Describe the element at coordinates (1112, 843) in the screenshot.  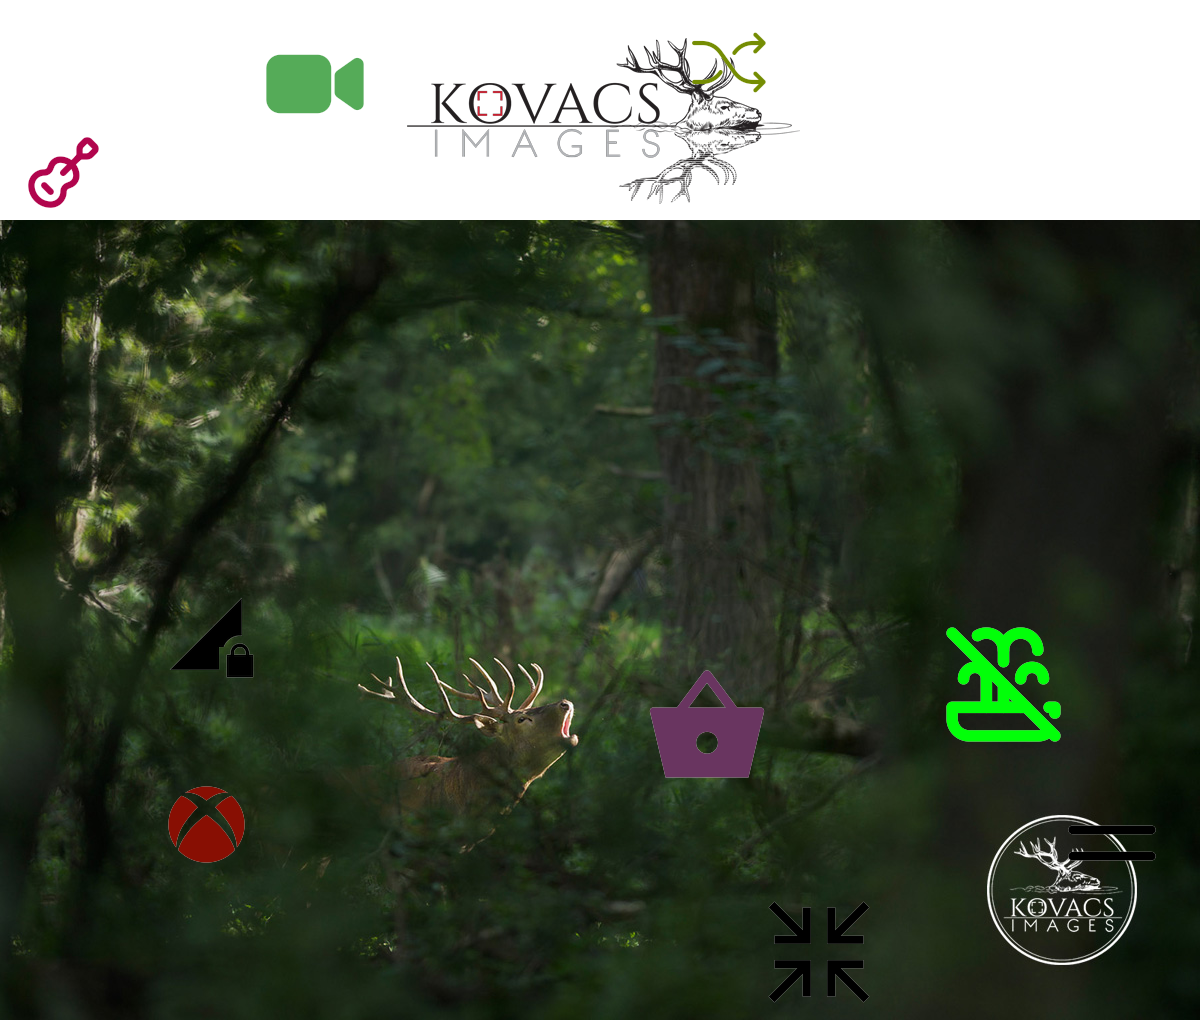
I see `reorder or rearrange items in a list` at that location.